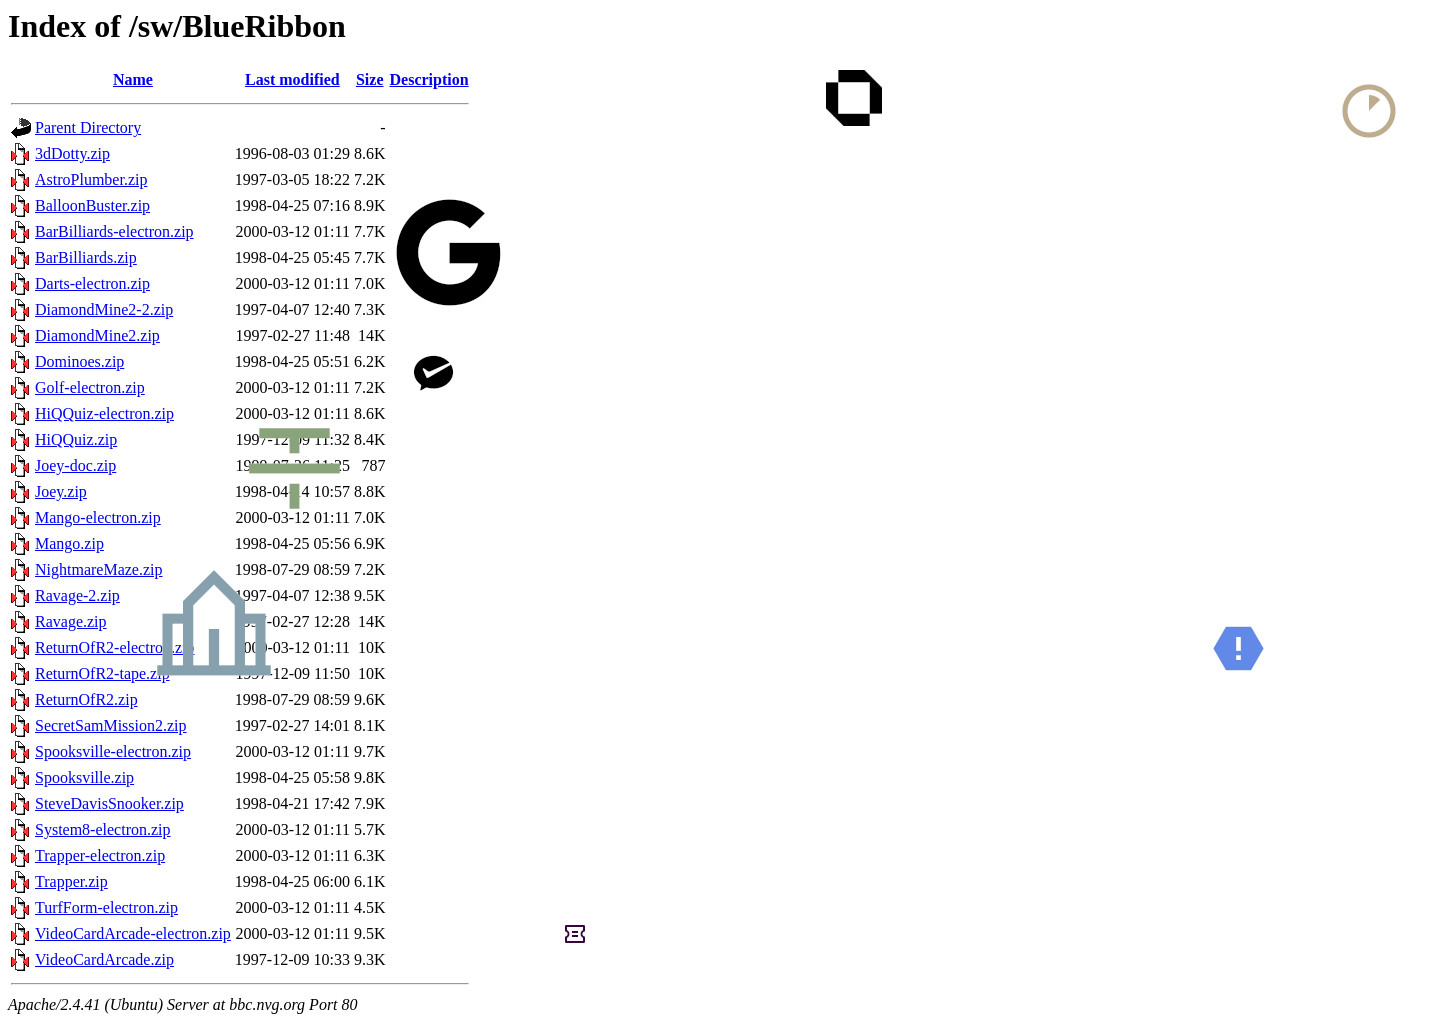 This screenshot has width=1440, height=1022. What do you see at coordinates (854, 98) in the screenshot?
I see `open OPNsense firewall dashboard` at bounding box center [854, 98].